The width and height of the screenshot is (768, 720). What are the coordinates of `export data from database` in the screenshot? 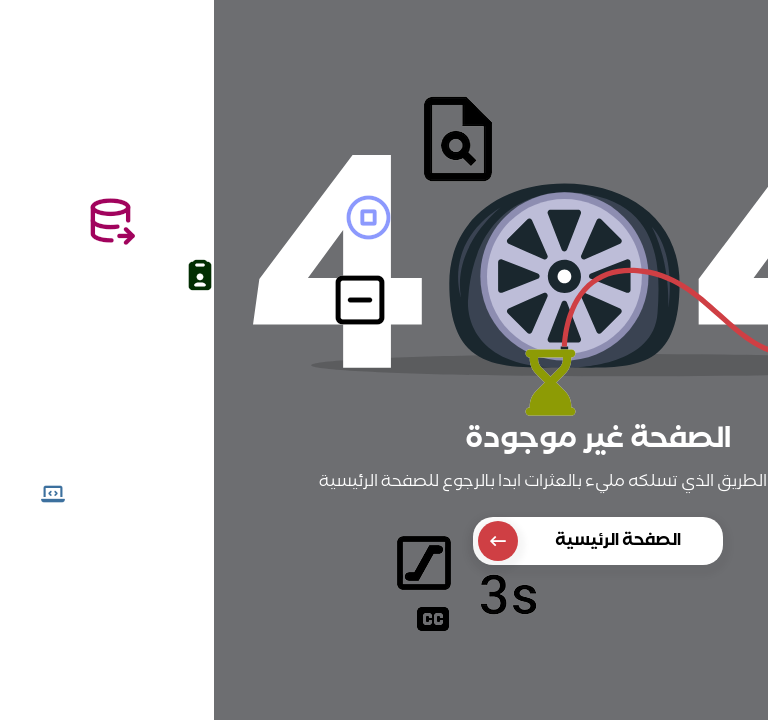 It's located at (110, 220).